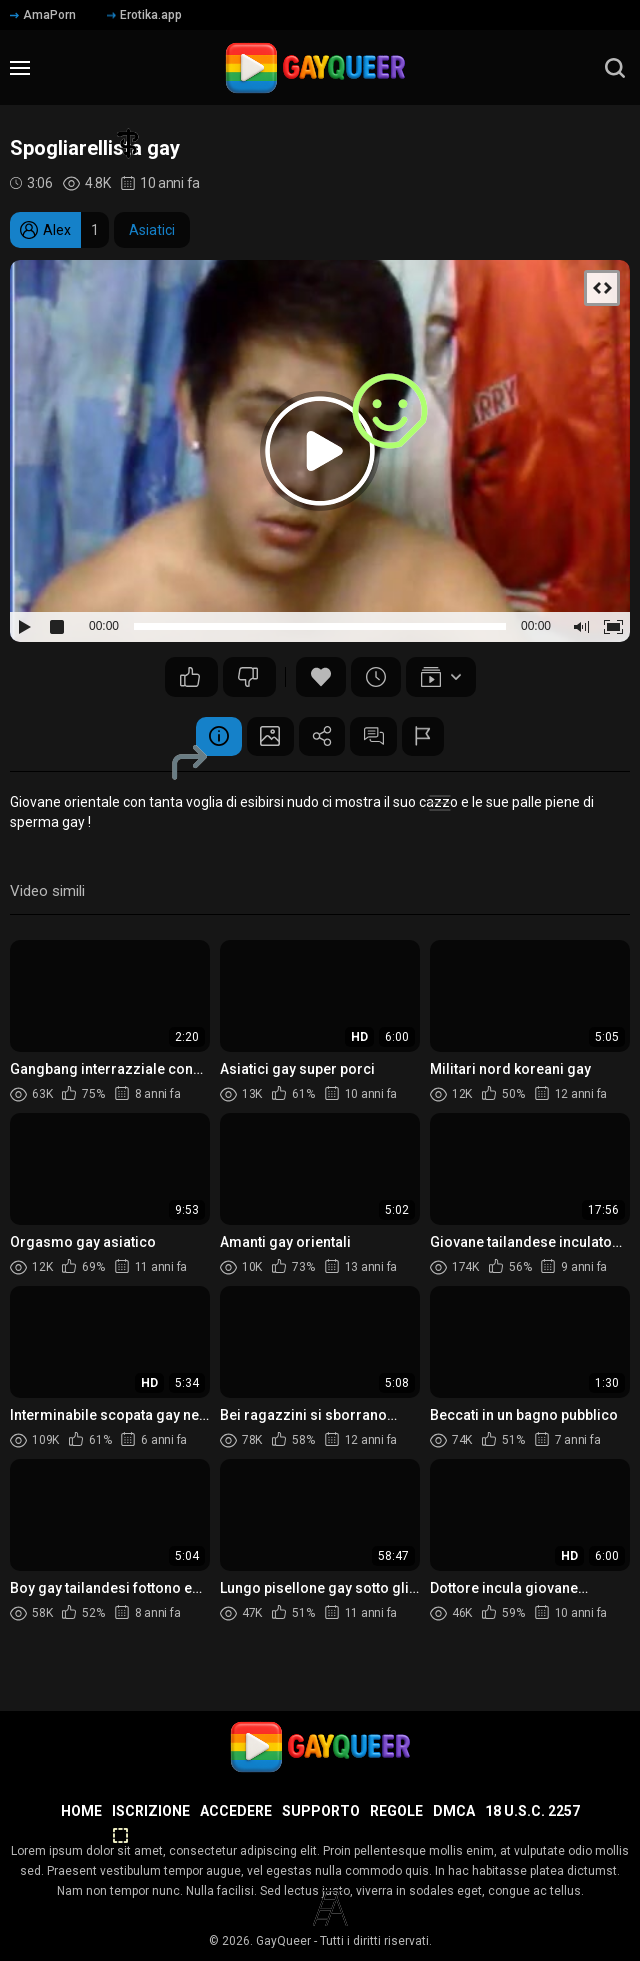 This screenshot has height=1961, width=640. I want to click on access tools or equipment section, so click(331, 1908).